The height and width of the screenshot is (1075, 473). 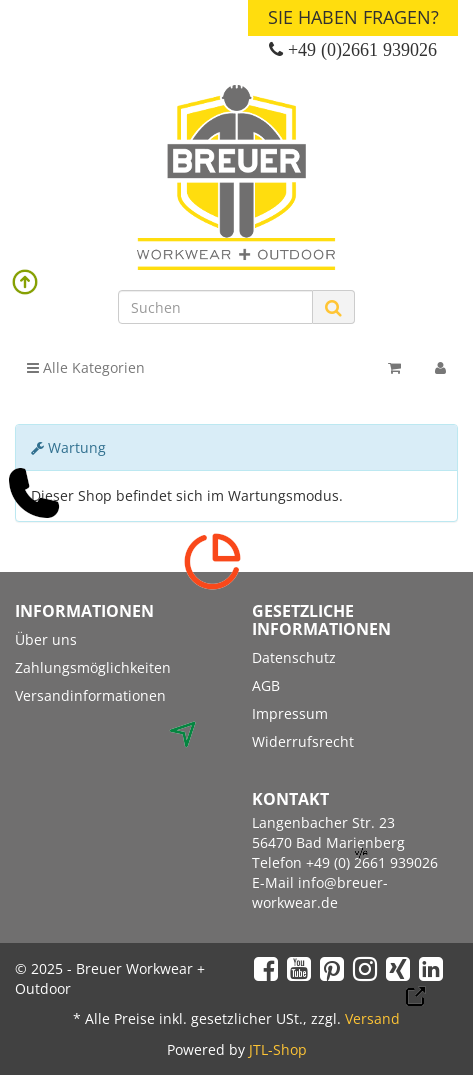 What do you see at coordinates (212, 561) in the screenshot?
I see `view analytics or statistics breakdown` at bounding box center [212, 561].